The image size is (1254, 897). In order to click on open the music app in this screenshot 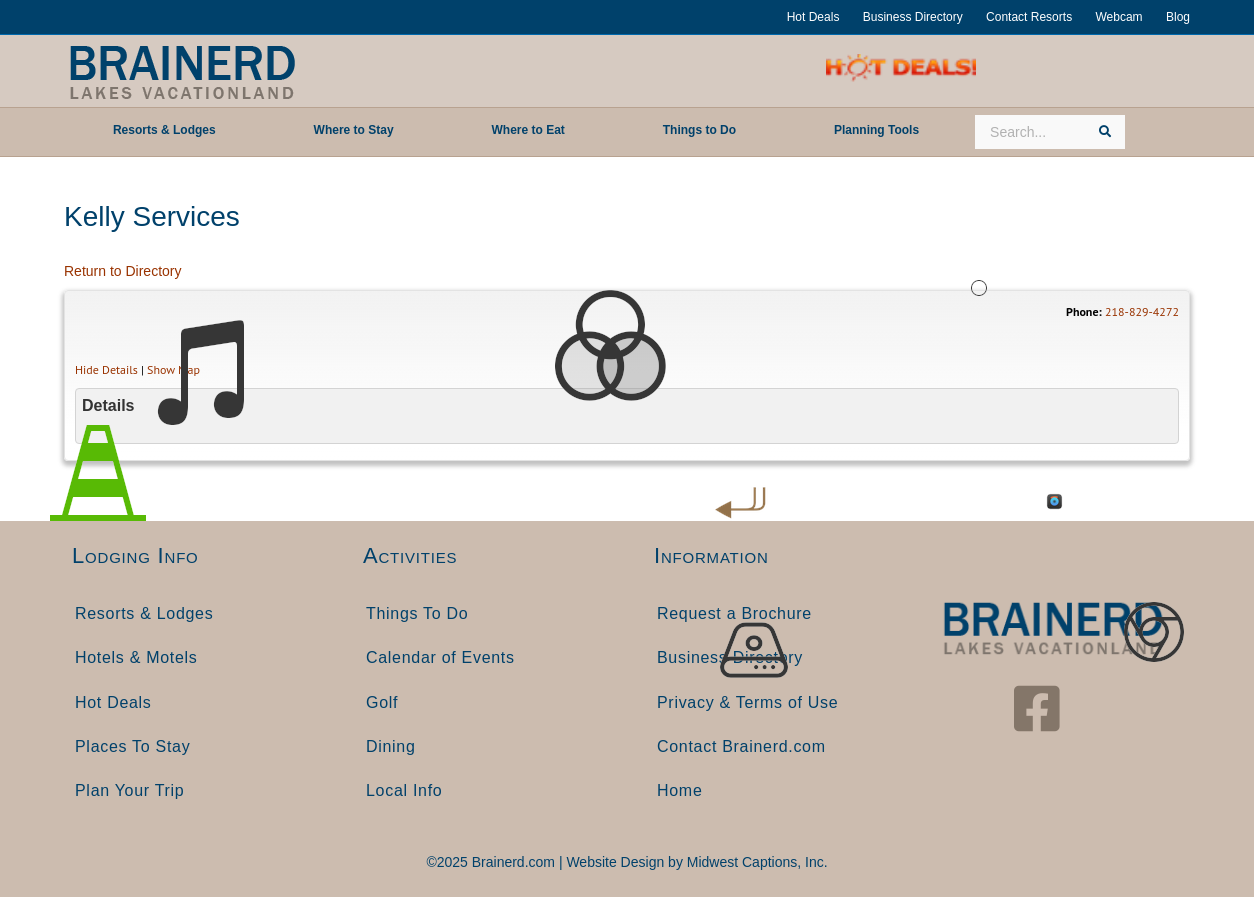, I will do `click(202, 376)`.